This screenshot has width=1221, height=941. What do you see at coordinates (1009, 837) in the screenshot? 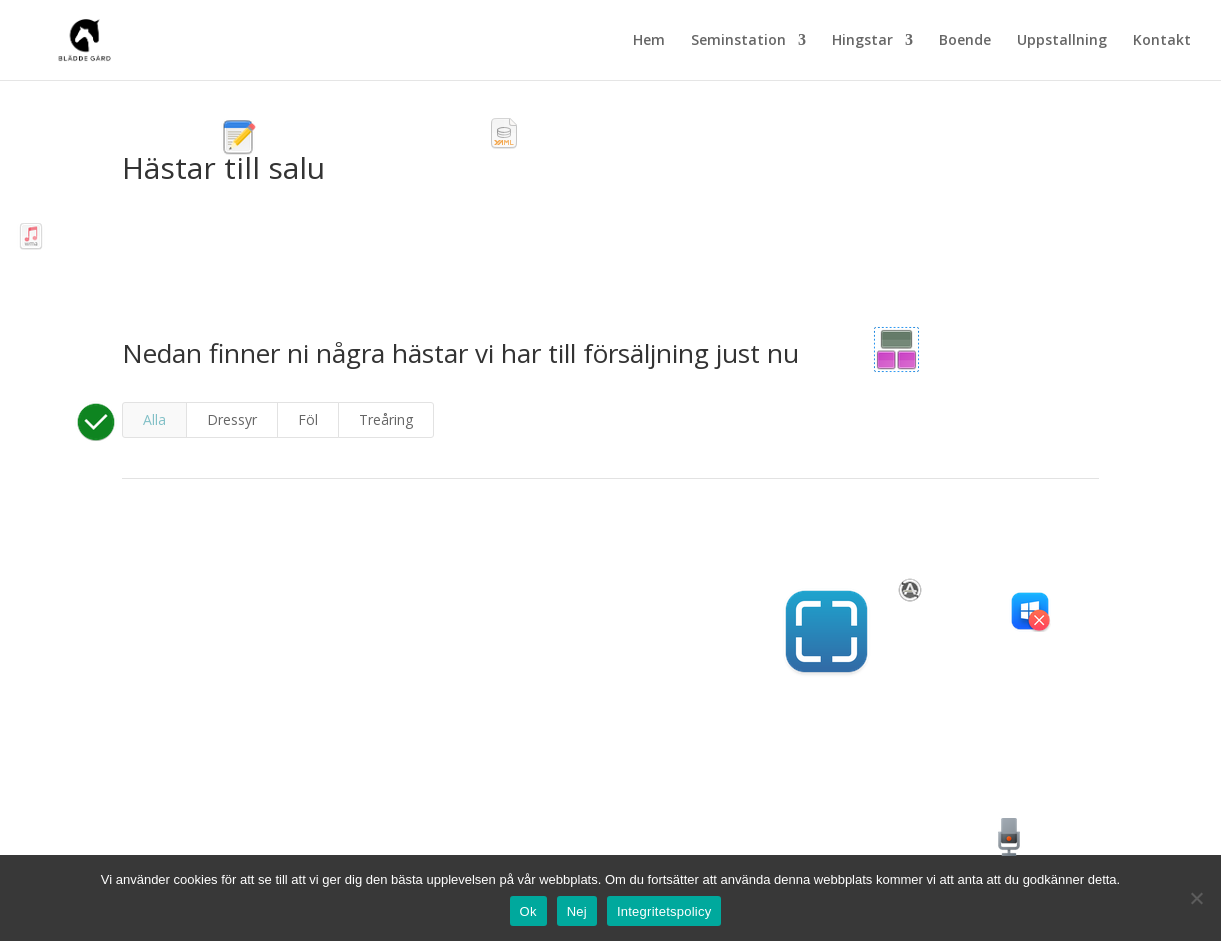
I see `open voice recorder app` at bounding box center [1009, 837].